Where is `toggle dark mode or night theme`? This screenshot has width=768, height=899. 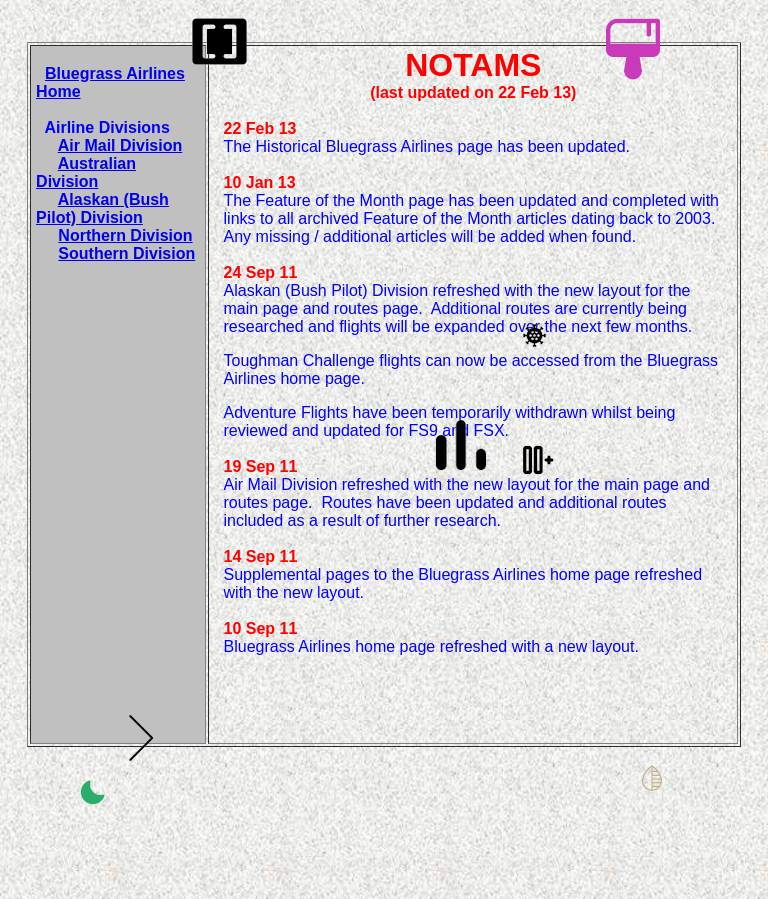 toggle dark mode or night theme is located at coordinates (92, 793).